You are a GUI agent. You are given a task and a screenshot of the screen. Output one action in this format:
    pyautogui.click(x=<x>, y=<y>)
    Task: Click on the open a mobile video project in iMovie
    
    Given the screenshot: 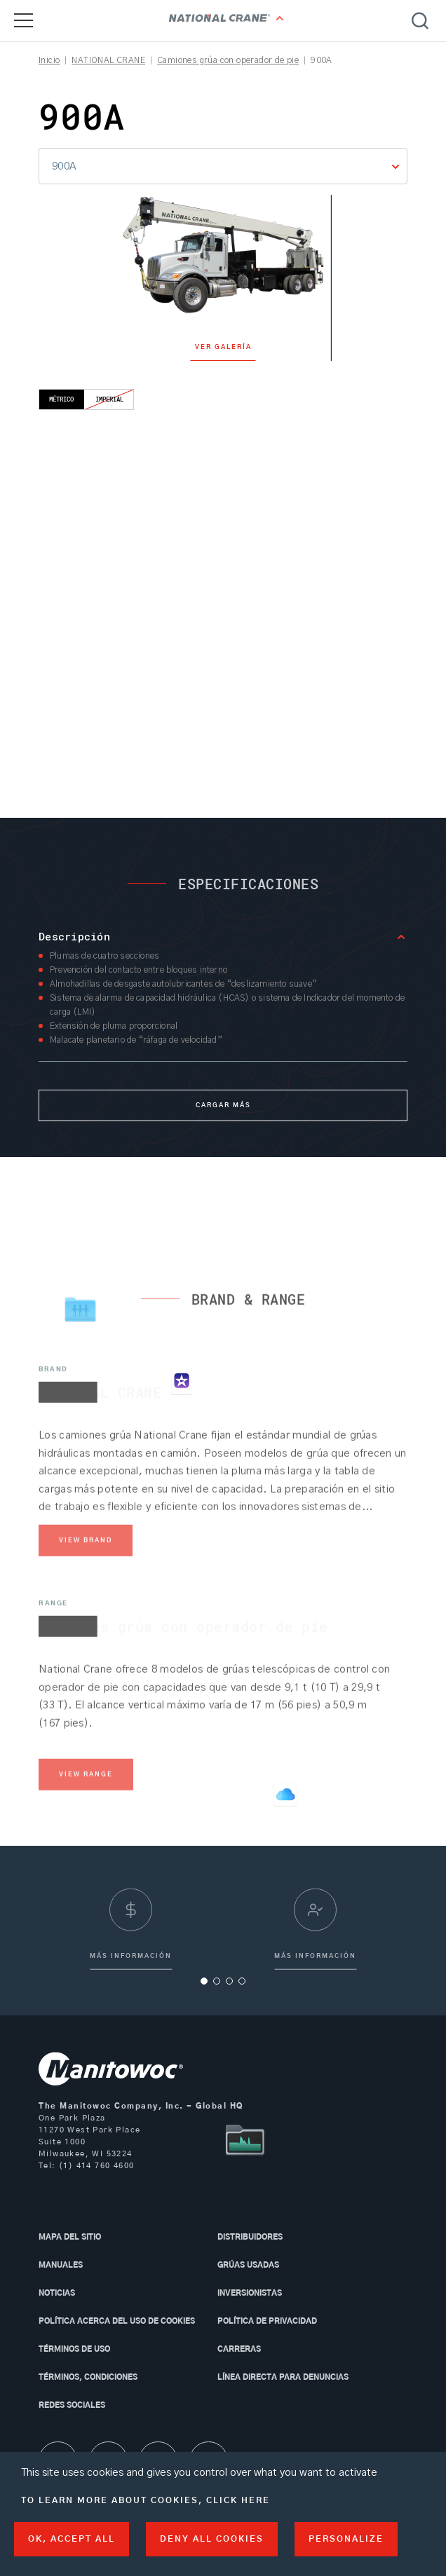 What is the action you would take?
    pyautogui.click(x=182, y=1381)
    